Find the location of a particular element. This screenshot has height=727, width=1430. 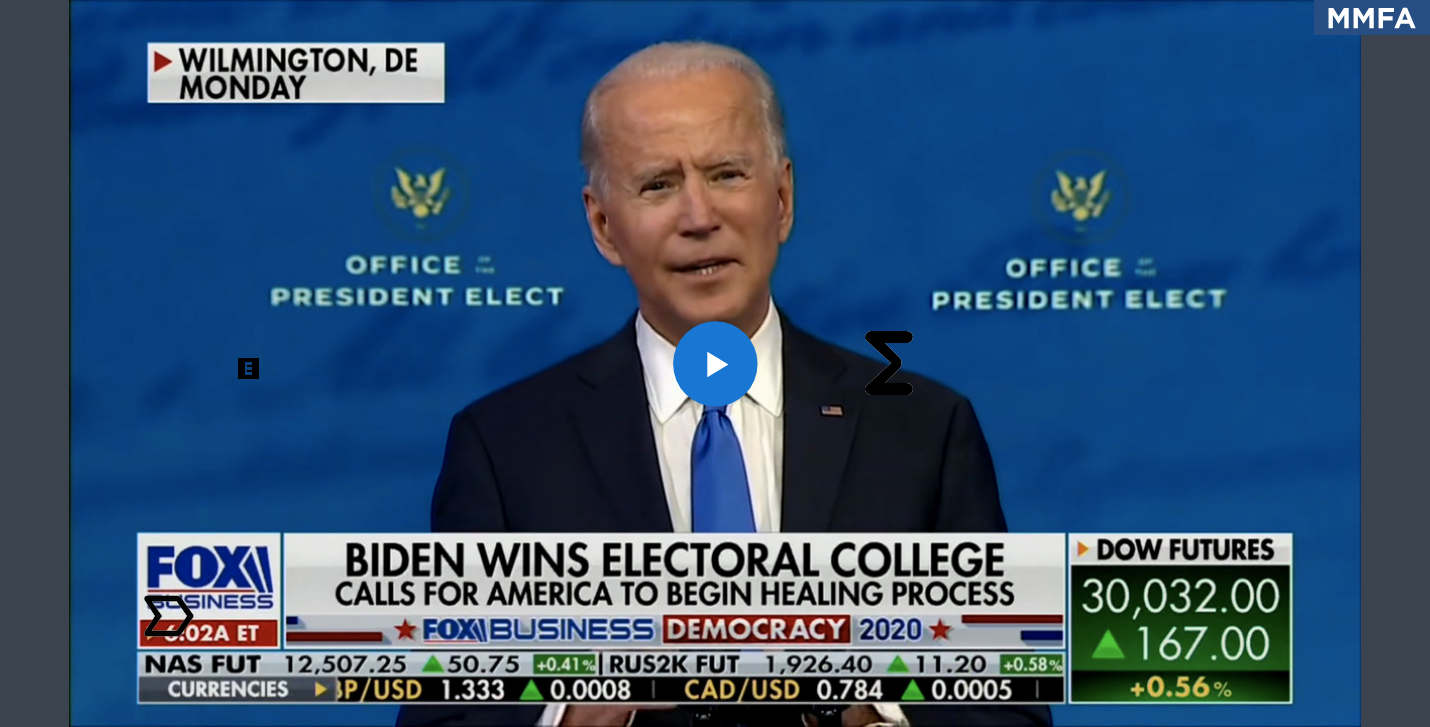

insert a mathematical function or formula is located at coordinates (889, 363).